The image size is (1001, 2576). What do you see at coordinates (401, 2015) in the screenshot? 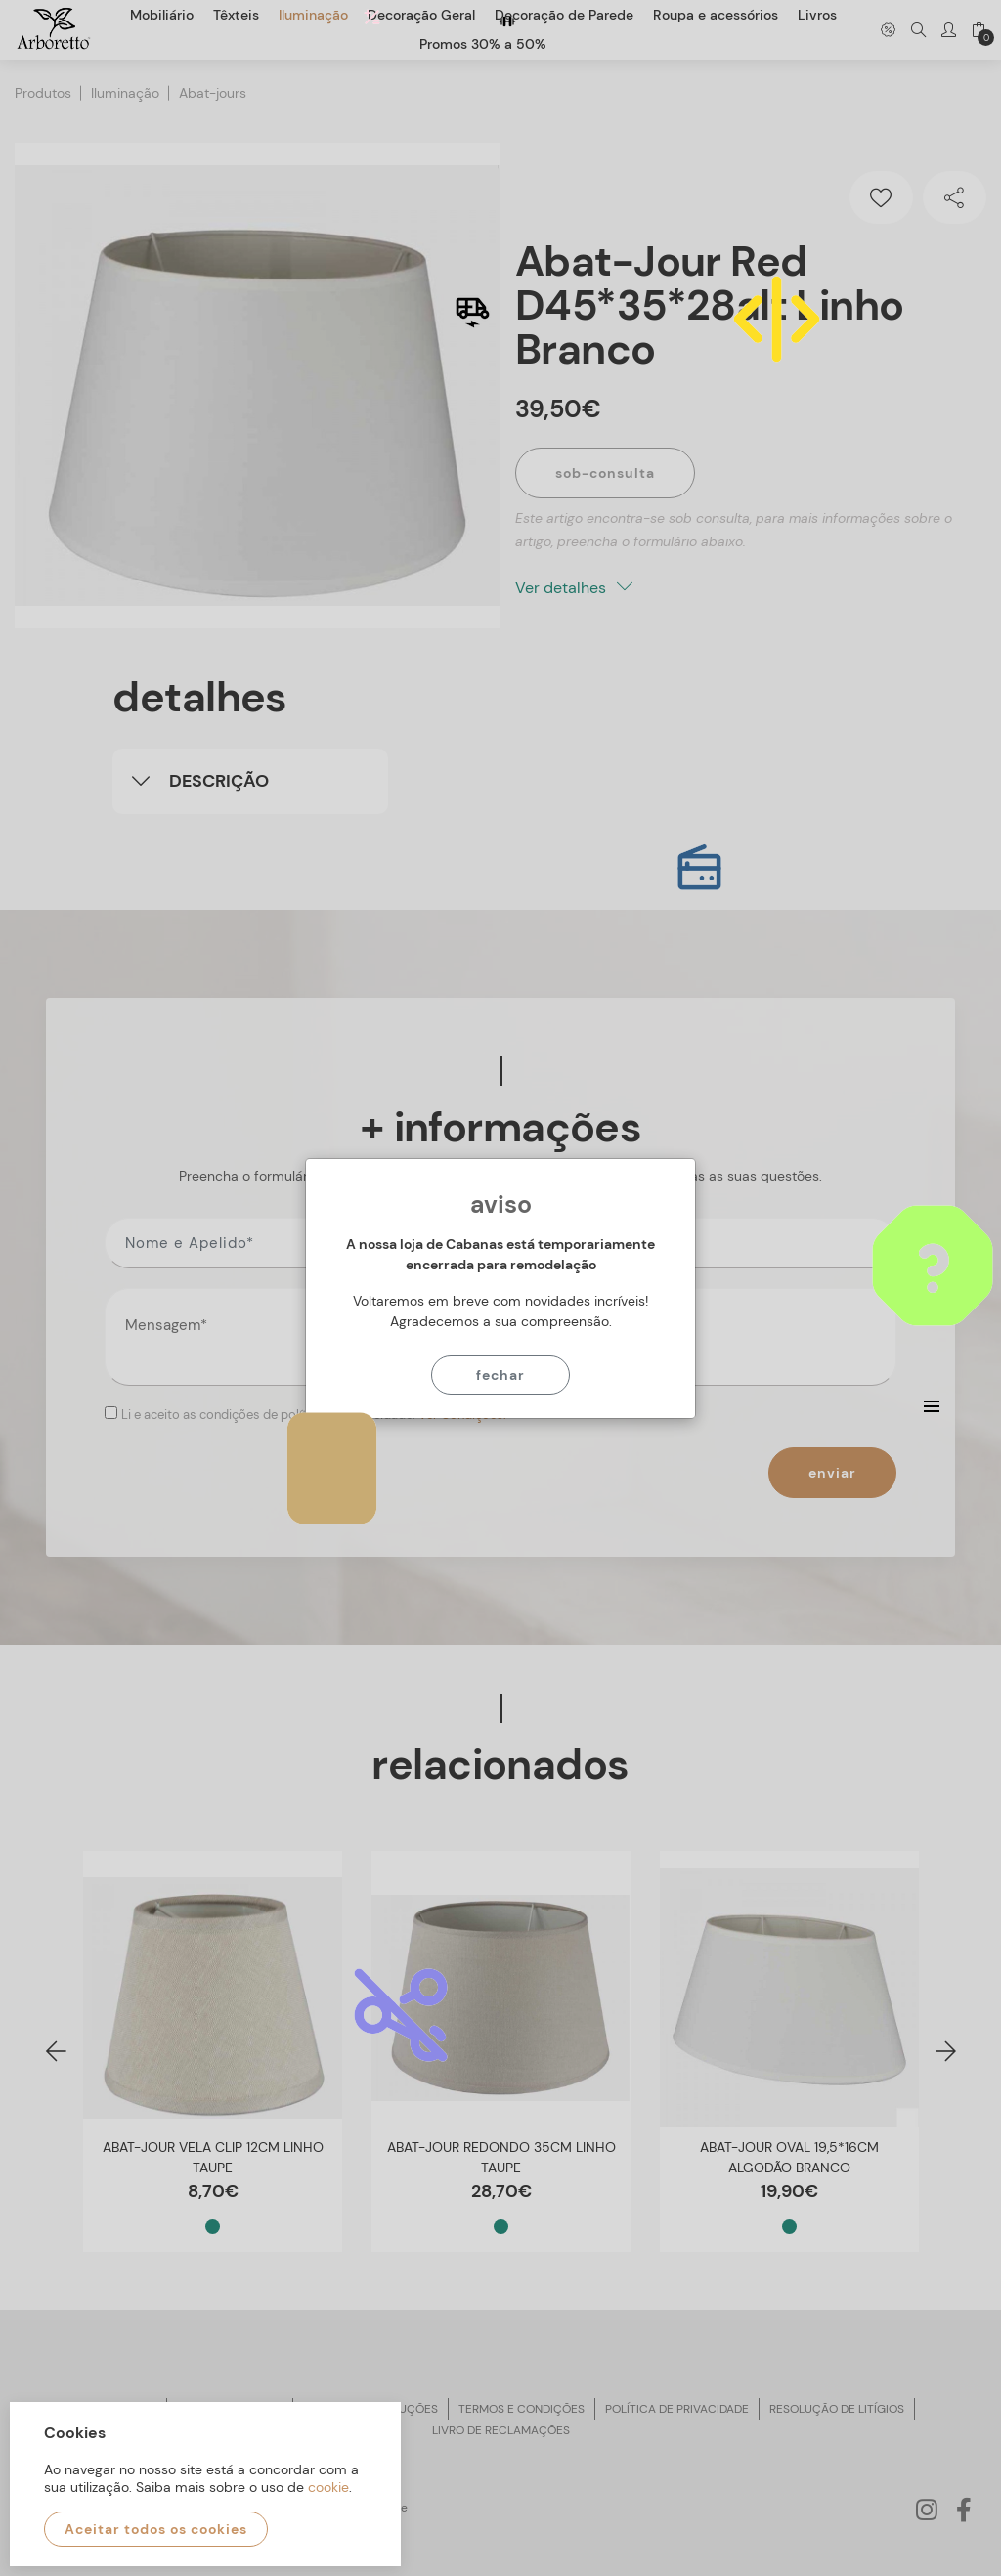
I see `sharing is disabled or unavailable` at bounding box center [401, 2015].